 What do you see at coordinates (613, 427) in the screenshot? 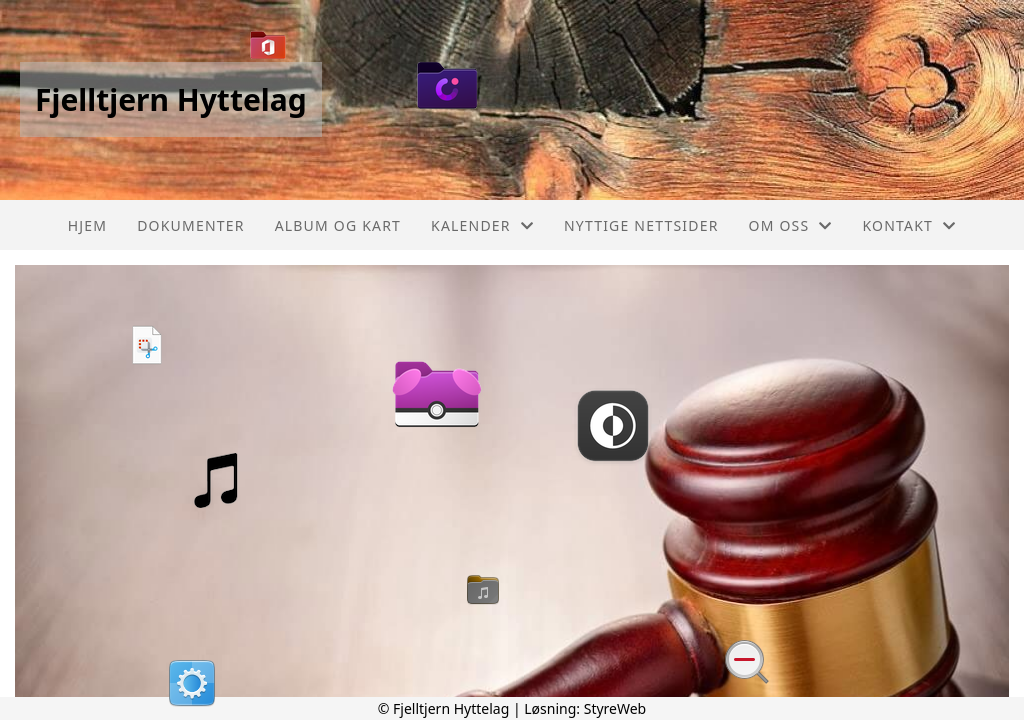
I see `access plasma desktop theme settings` at bounding box center [613, 427].